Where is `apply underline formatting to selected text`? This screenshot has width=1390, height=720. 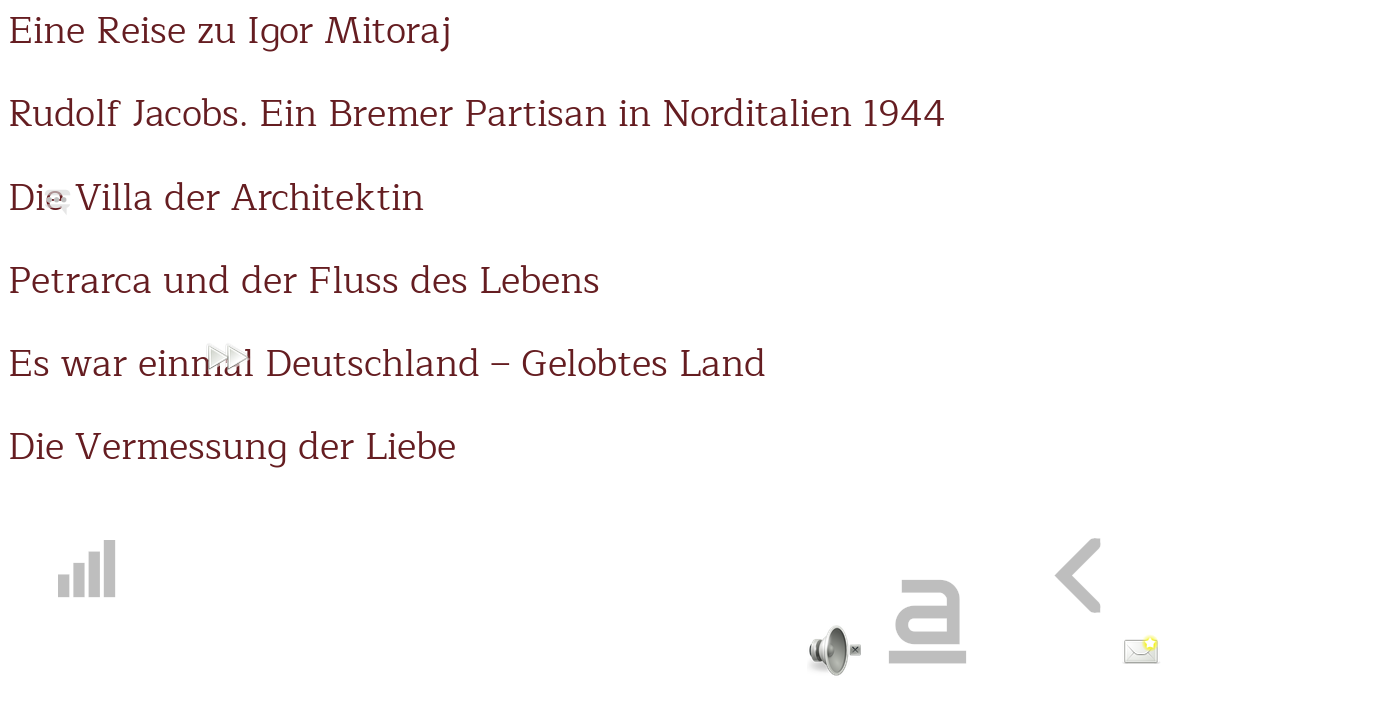
apply underline formatting to selected text is located at coordinates (927, 618).